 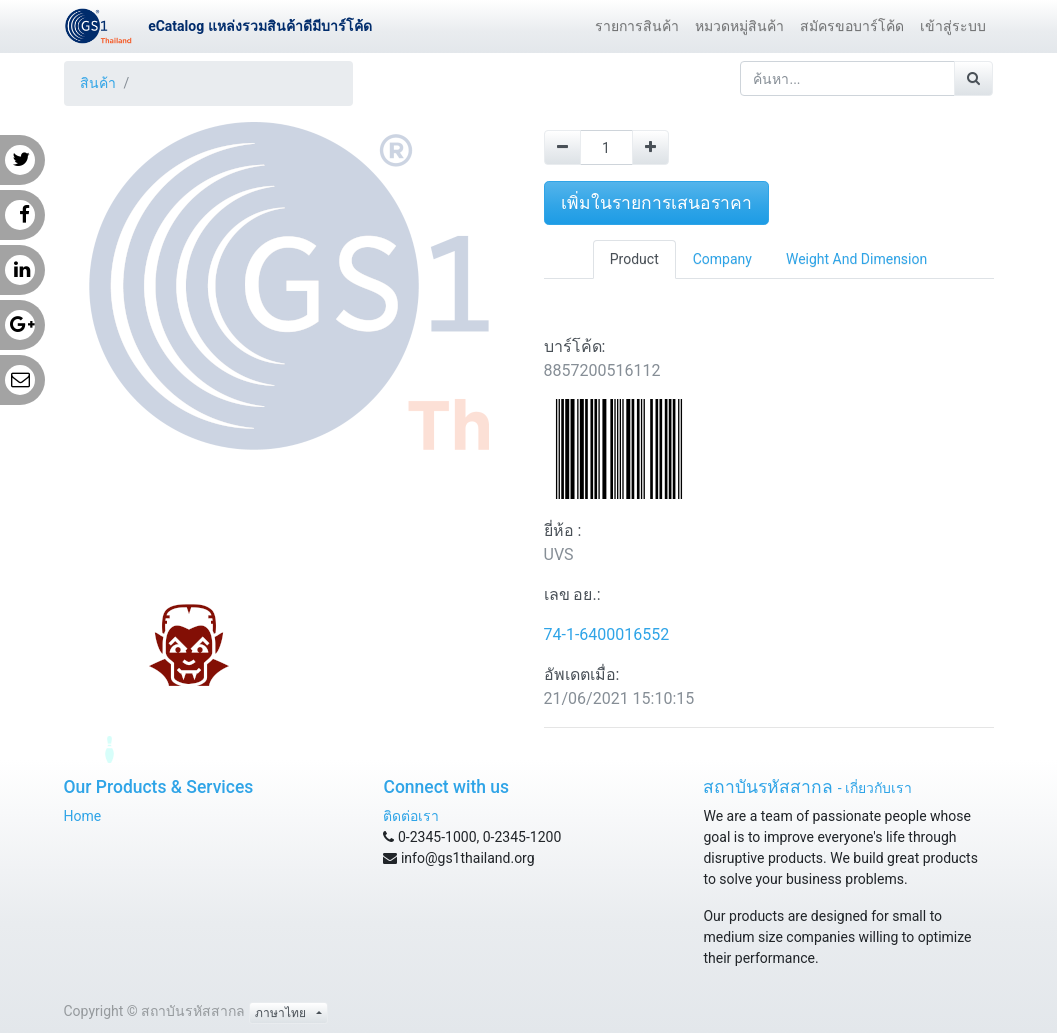 What do you see at coordinates (109, 749) in the screenshot?
I see `access bowling game or activity` at bounding box center [109, 749].